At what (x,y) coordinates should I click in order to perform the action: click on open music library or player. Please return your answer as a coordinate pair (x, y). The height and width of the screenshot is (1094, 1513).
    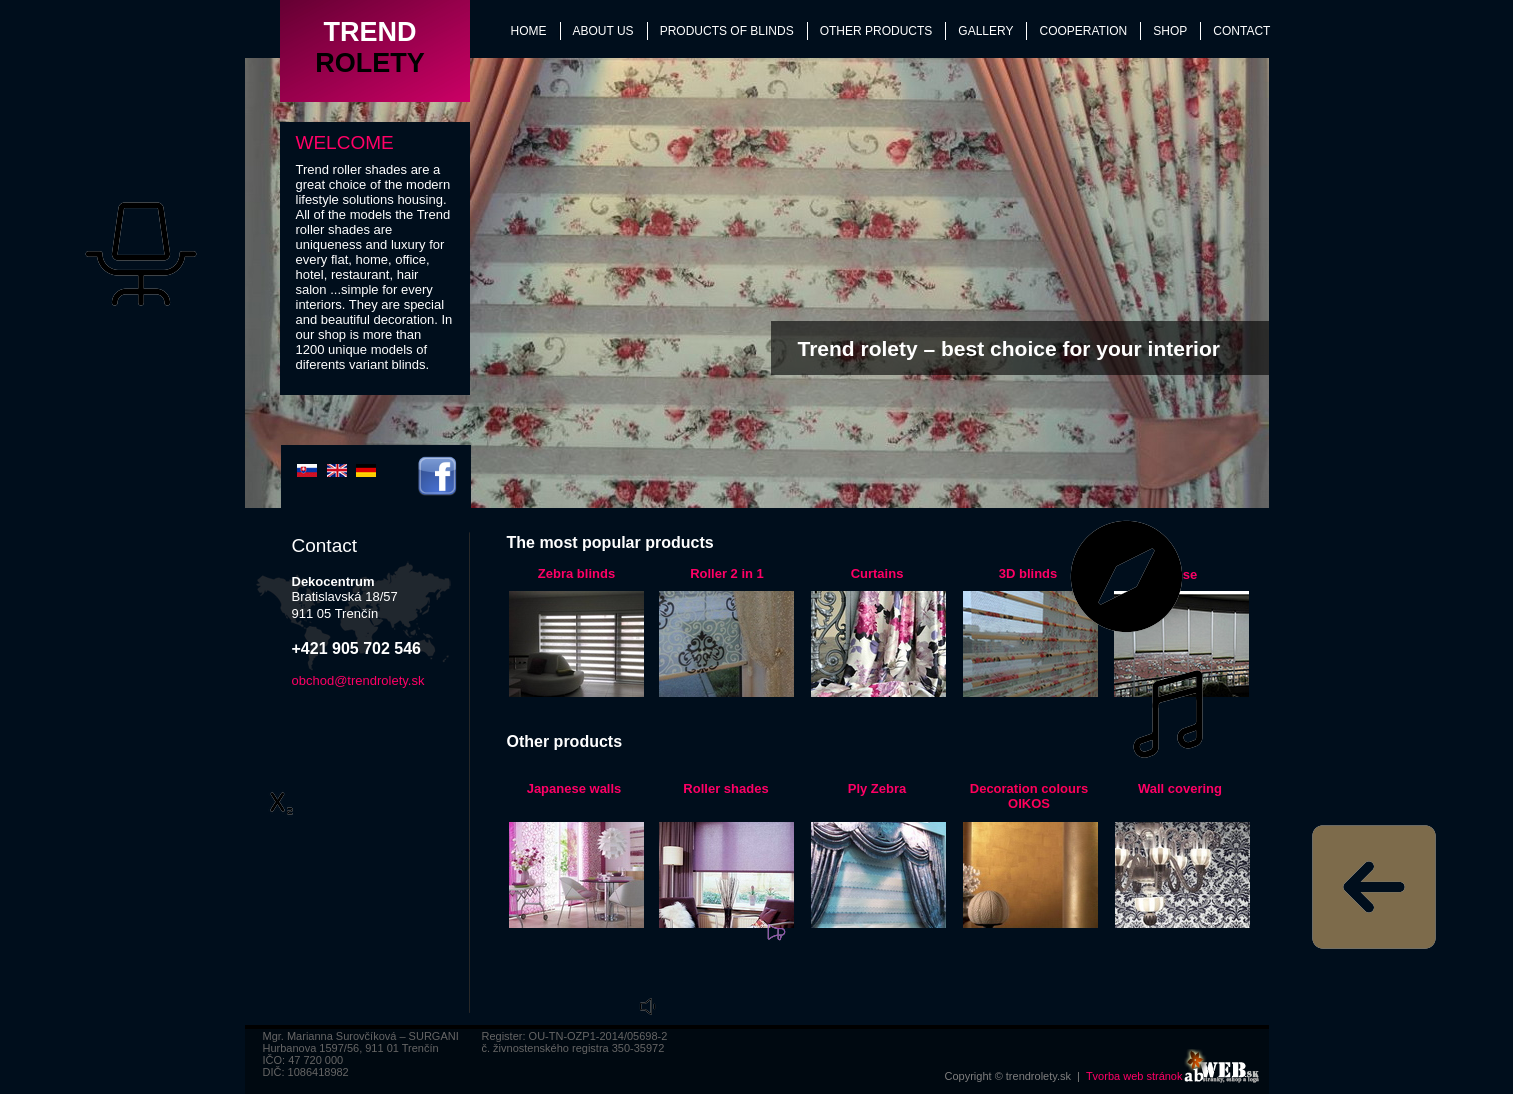
    Looking at the image, I should click on (1168, 714).